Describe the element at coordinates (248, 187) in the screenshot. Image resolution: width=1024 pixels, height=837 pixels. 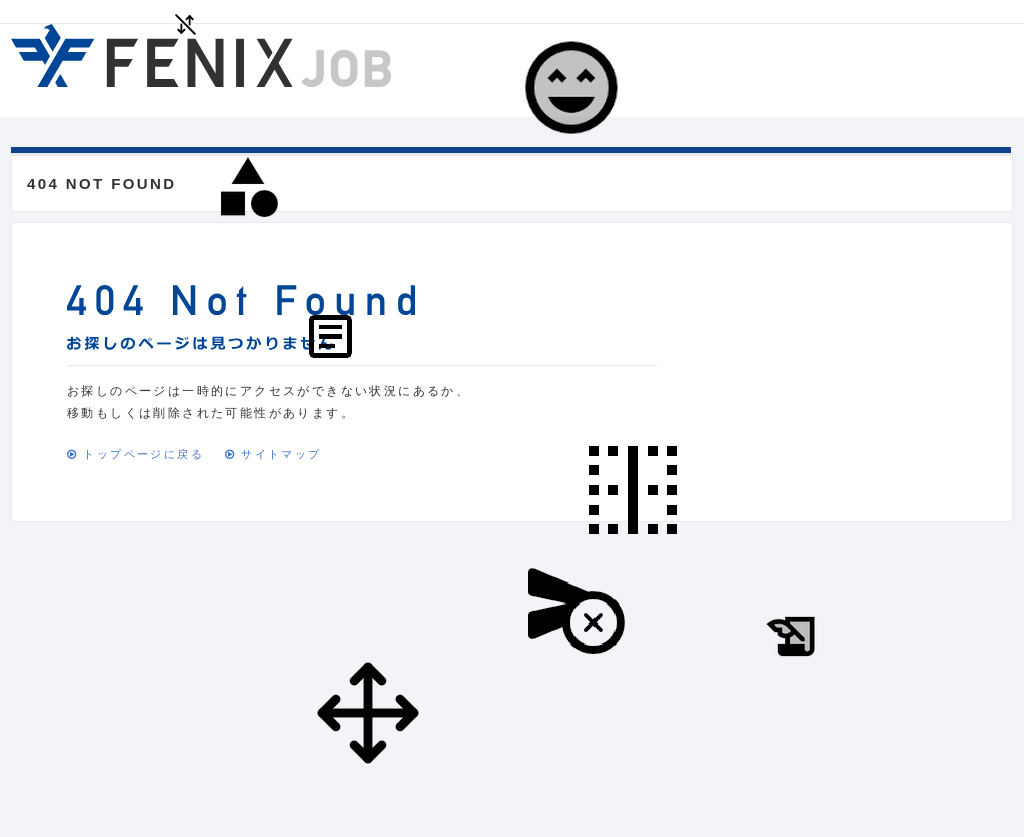
I see `browse or filter by category` at that location.